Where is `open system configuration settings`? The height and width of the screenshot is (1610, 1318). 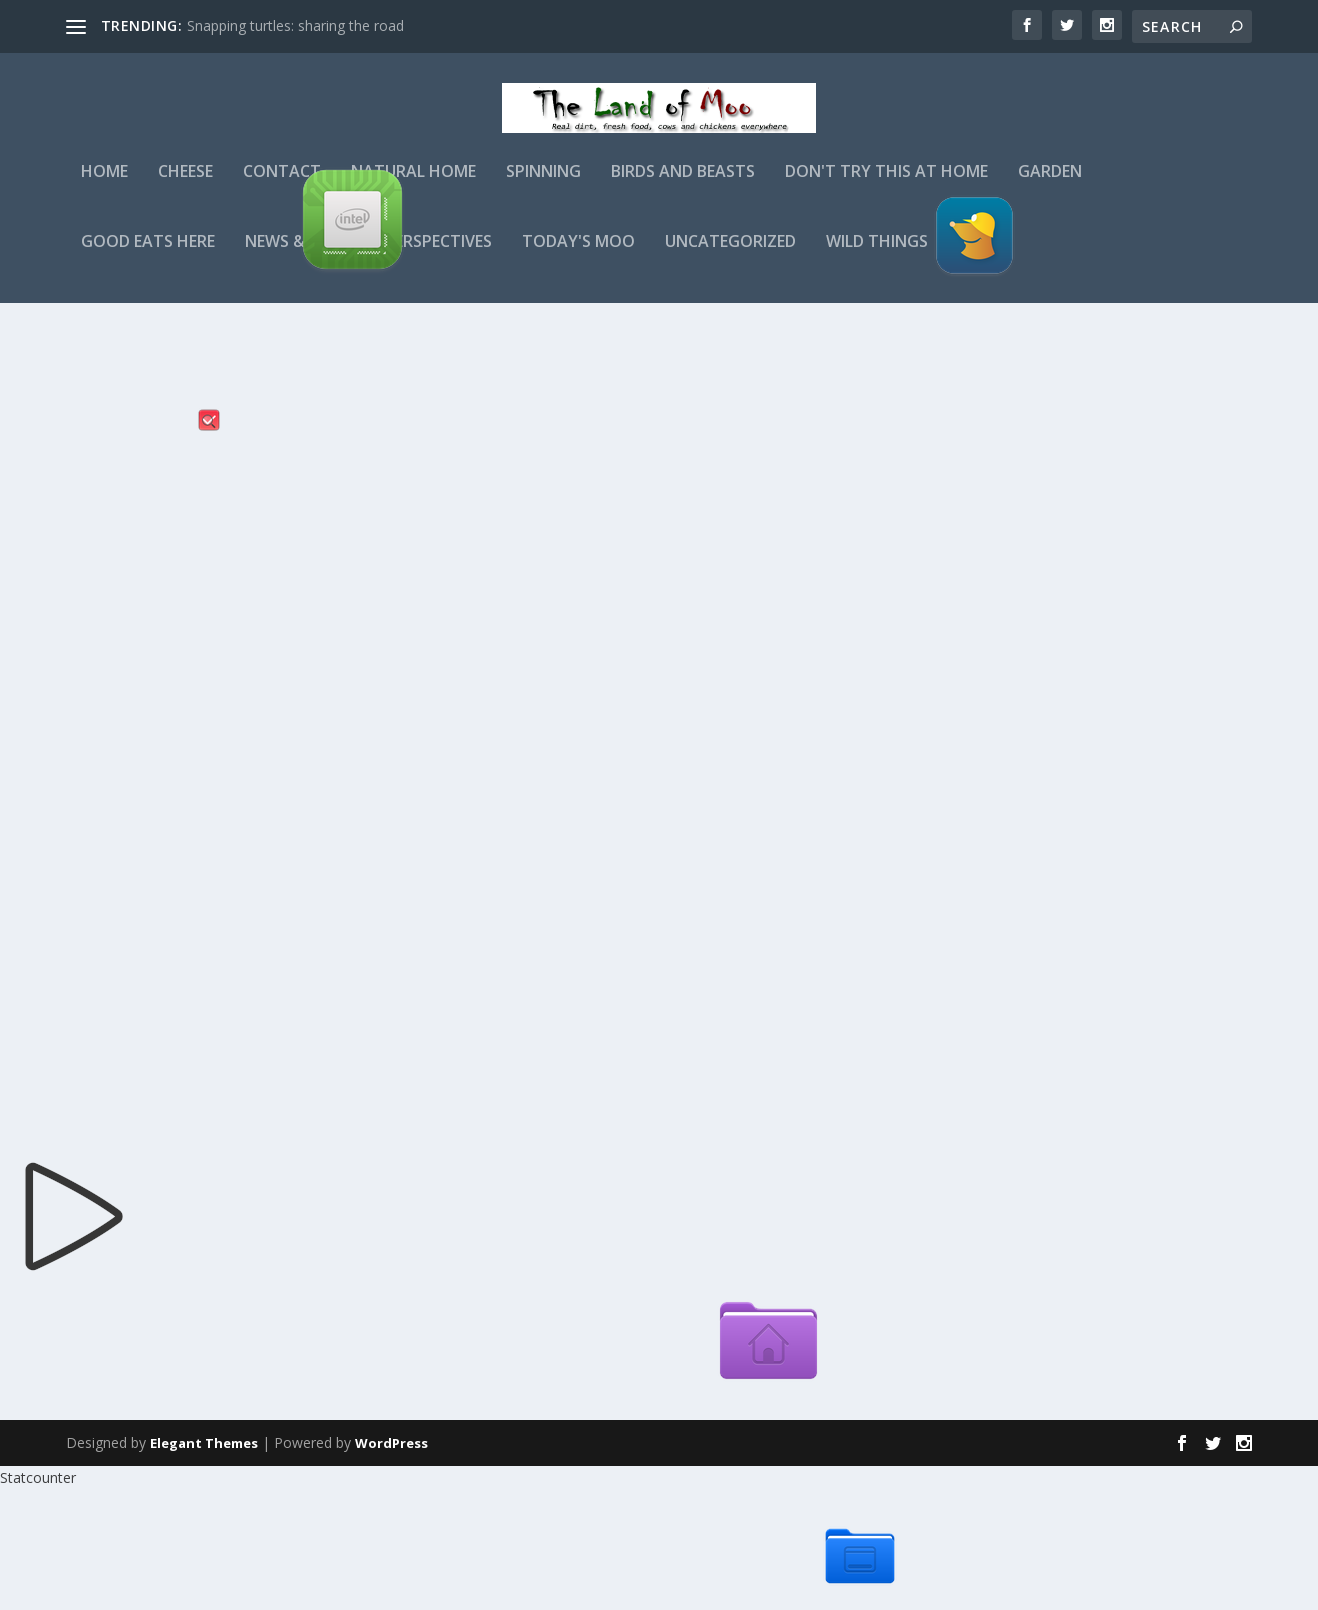
open system configuration settings is located at coordinates (209, 420).